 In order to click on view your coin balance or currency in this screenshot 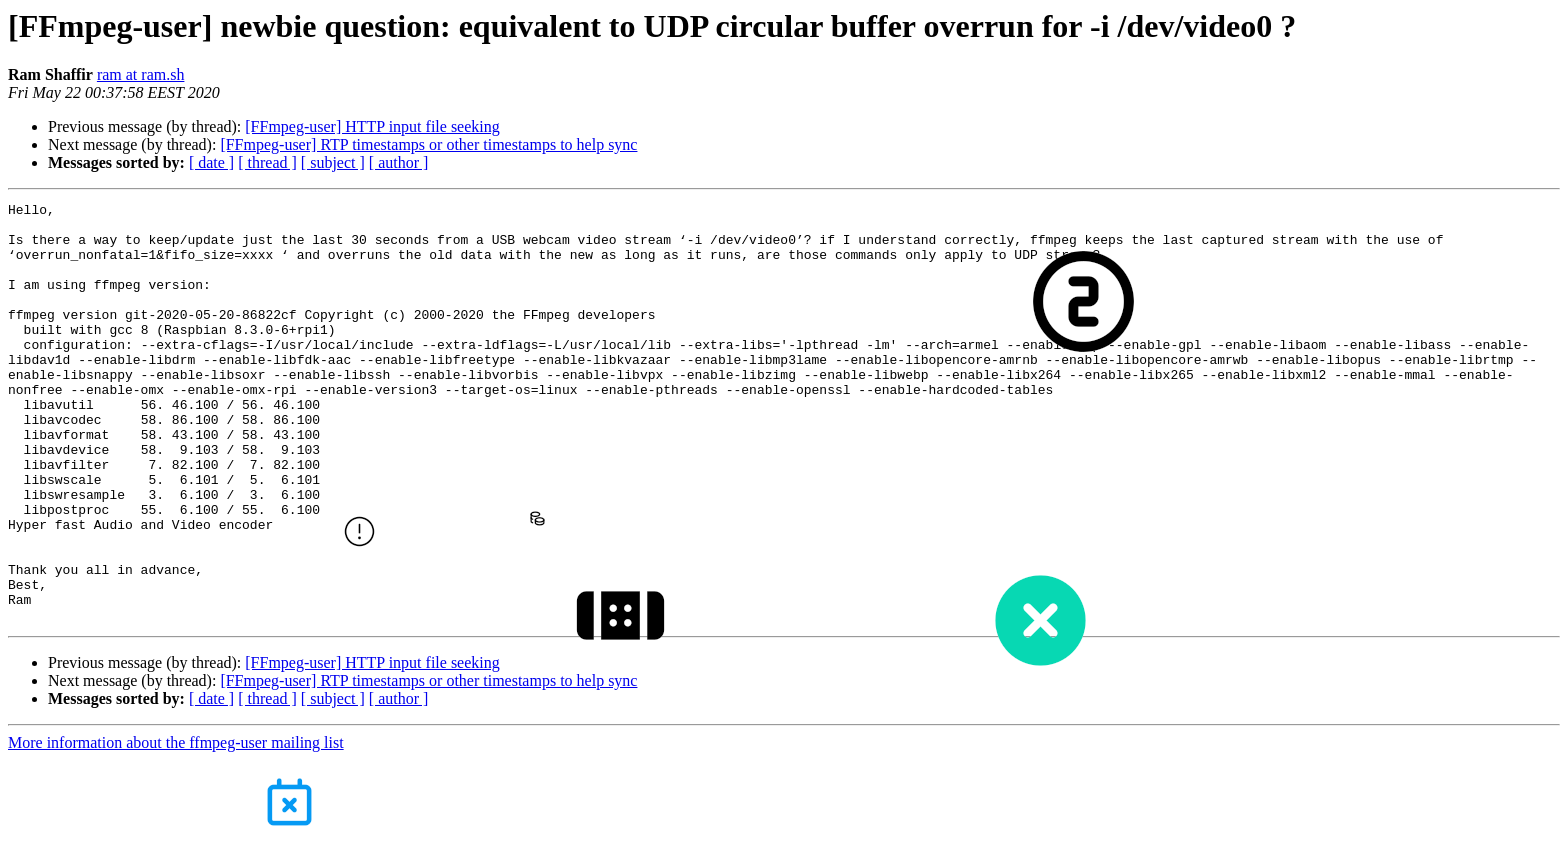, I will do `click(537, 518)`.